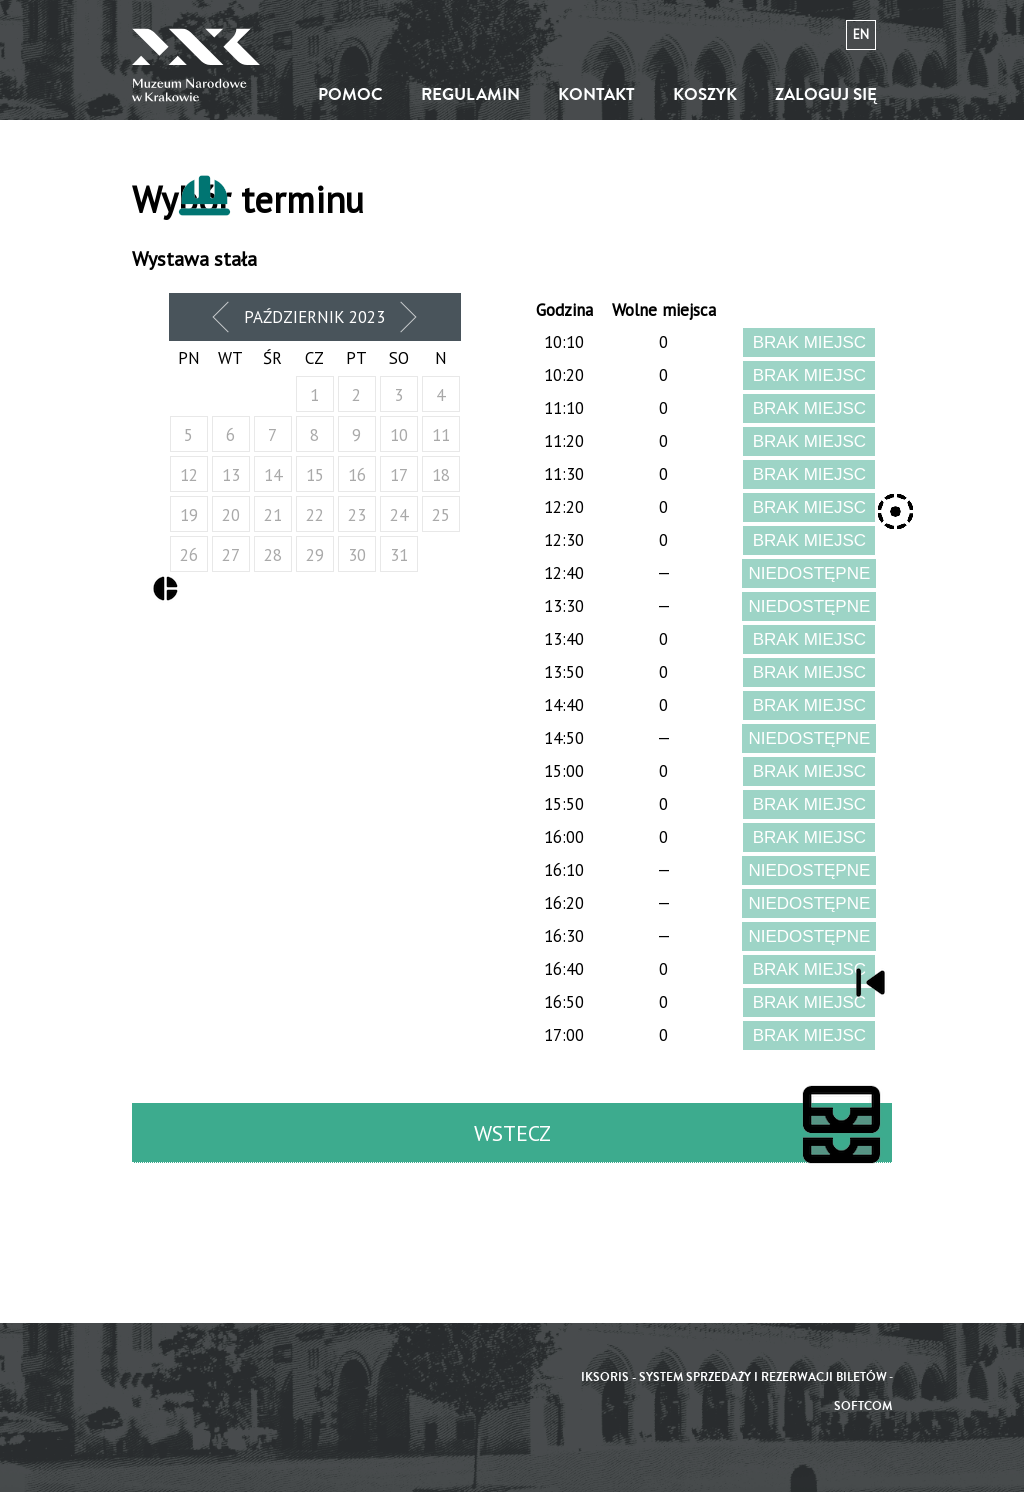 Image resolution: width=1024 pixels, height=1492 pixels. I want to click on view analytics or statistics breakdown, so click(165, 588).